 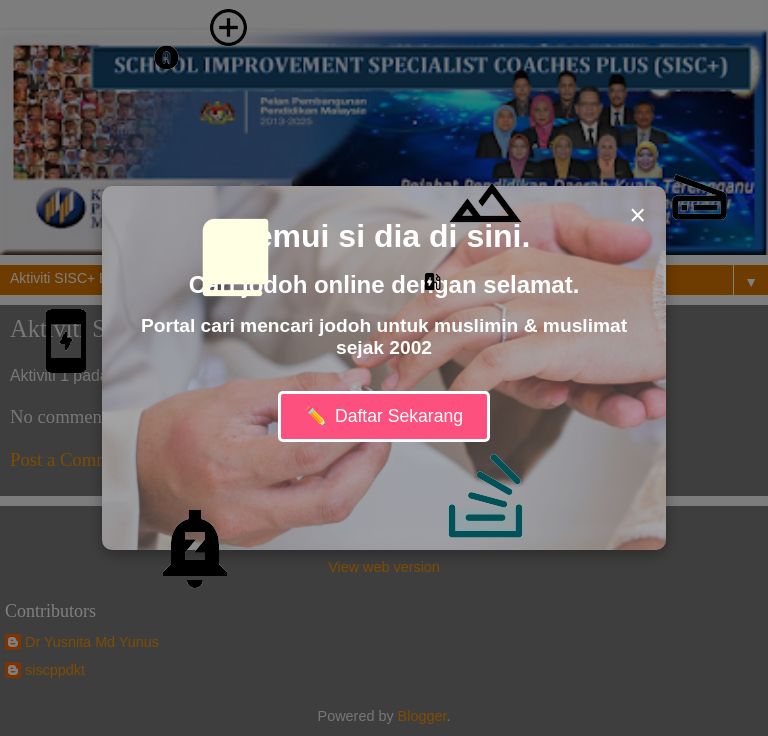 What do you see at coordinates (235, 257) in the screenshot?
I see `open library or reading list` at bounding box center [235, 257].